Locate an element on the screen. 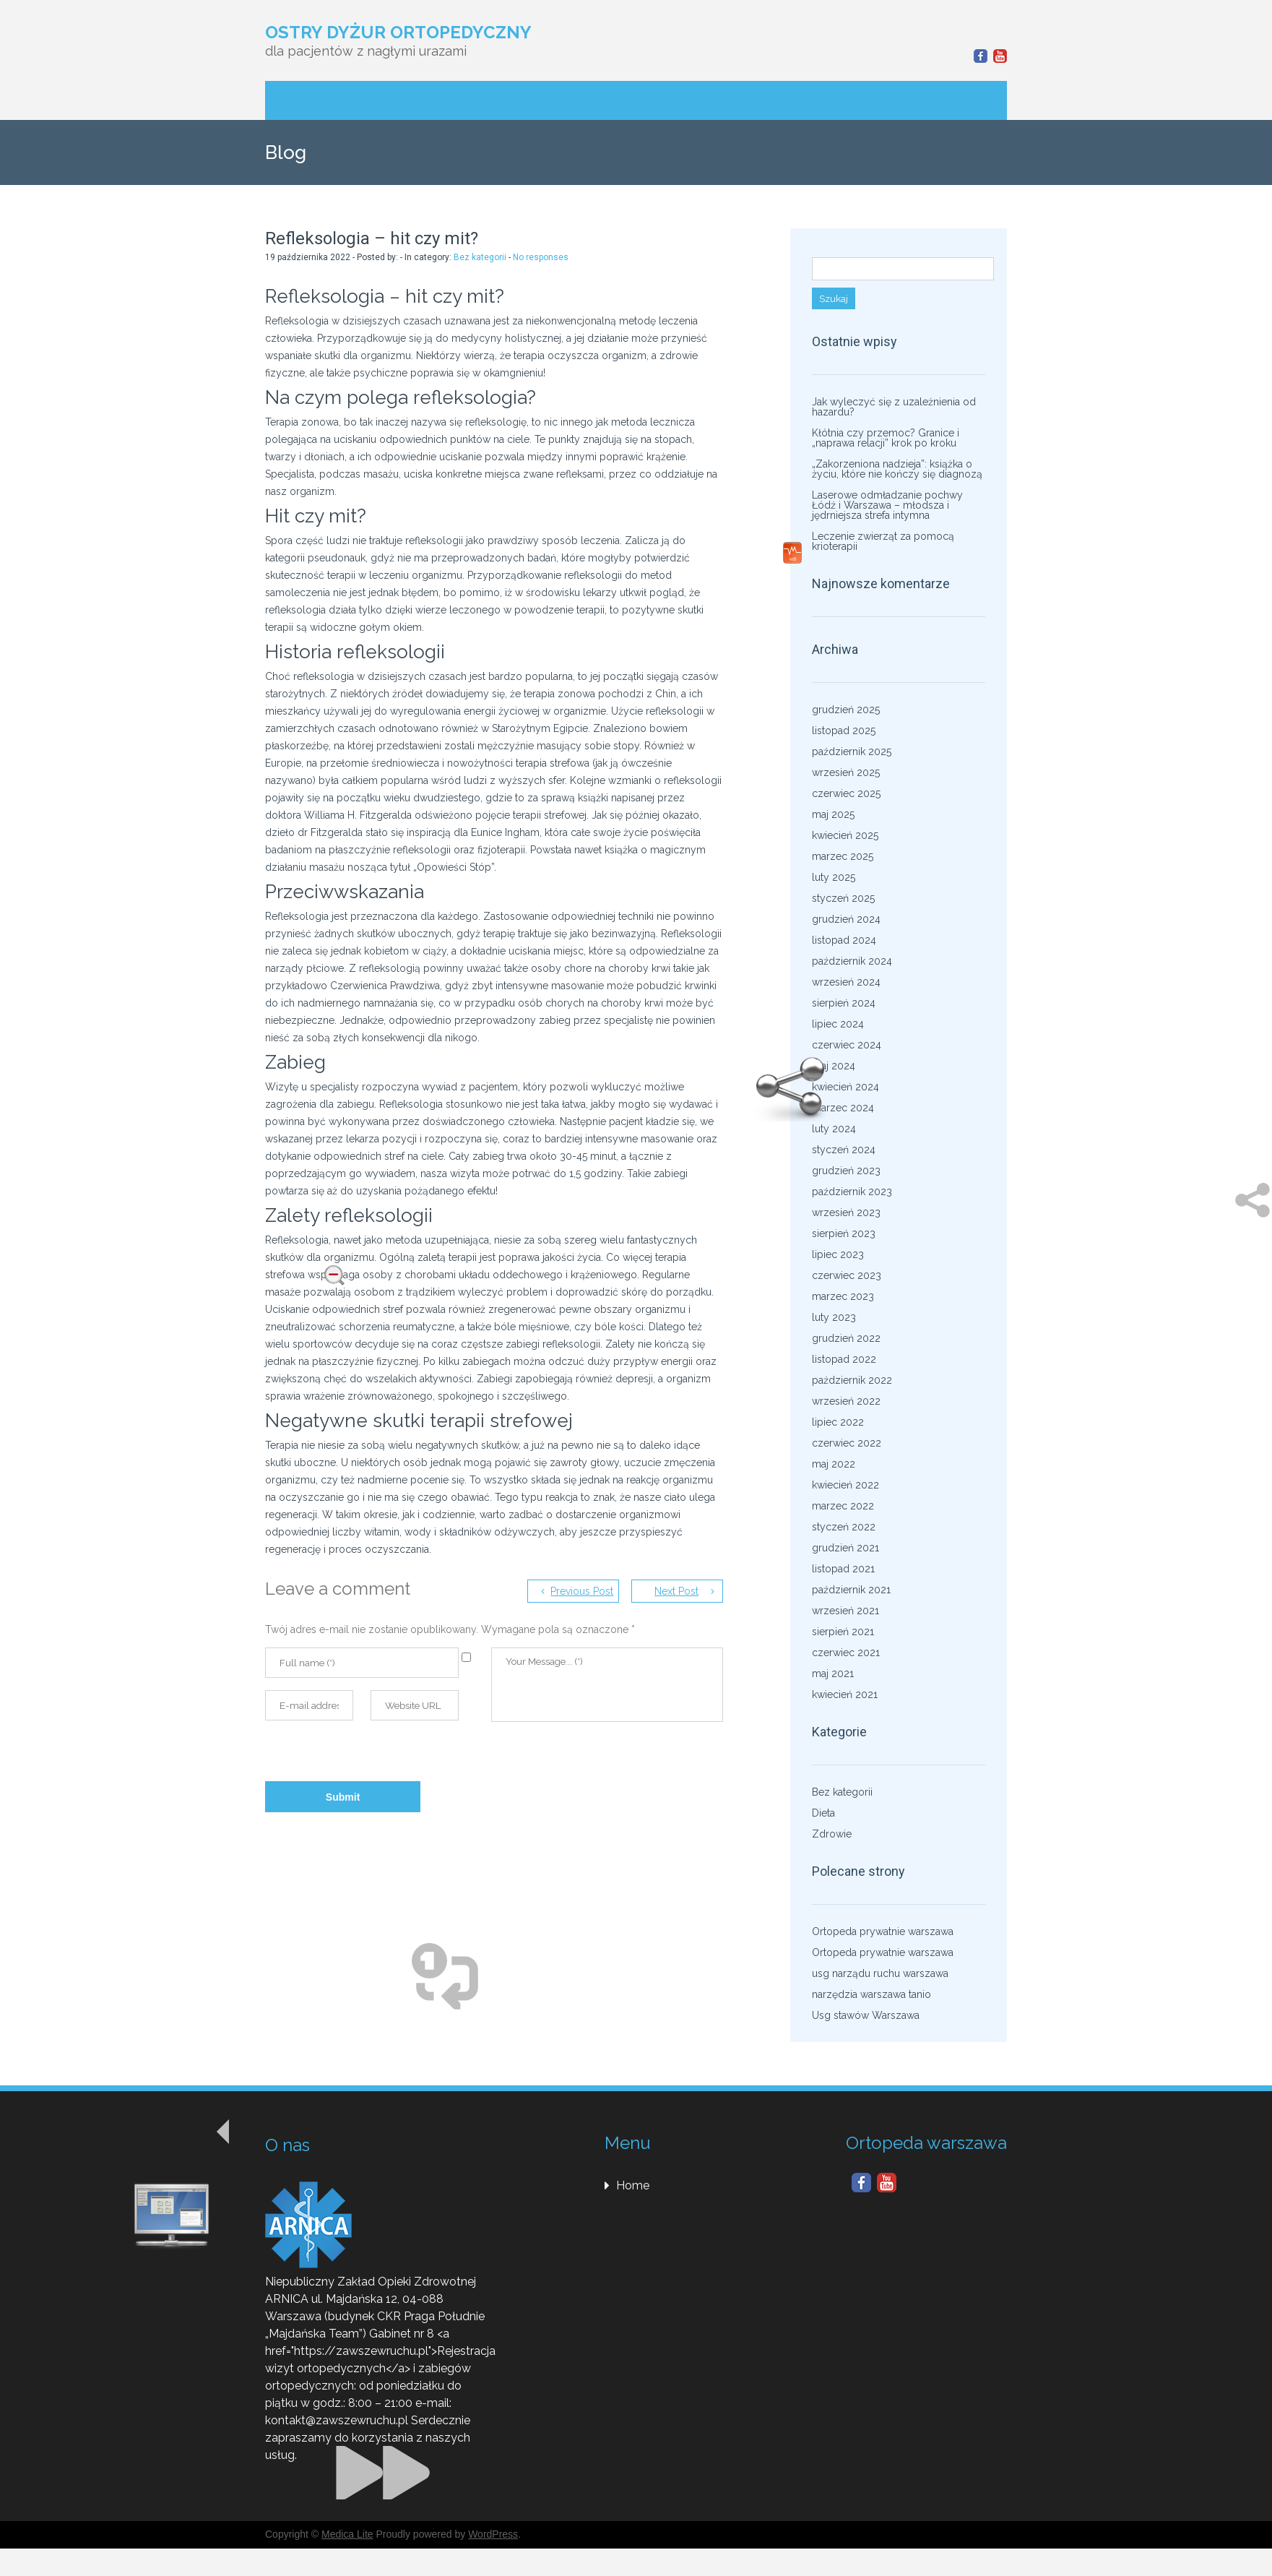  navigate to the previous item or screen is located at coordinates (224, 2132).